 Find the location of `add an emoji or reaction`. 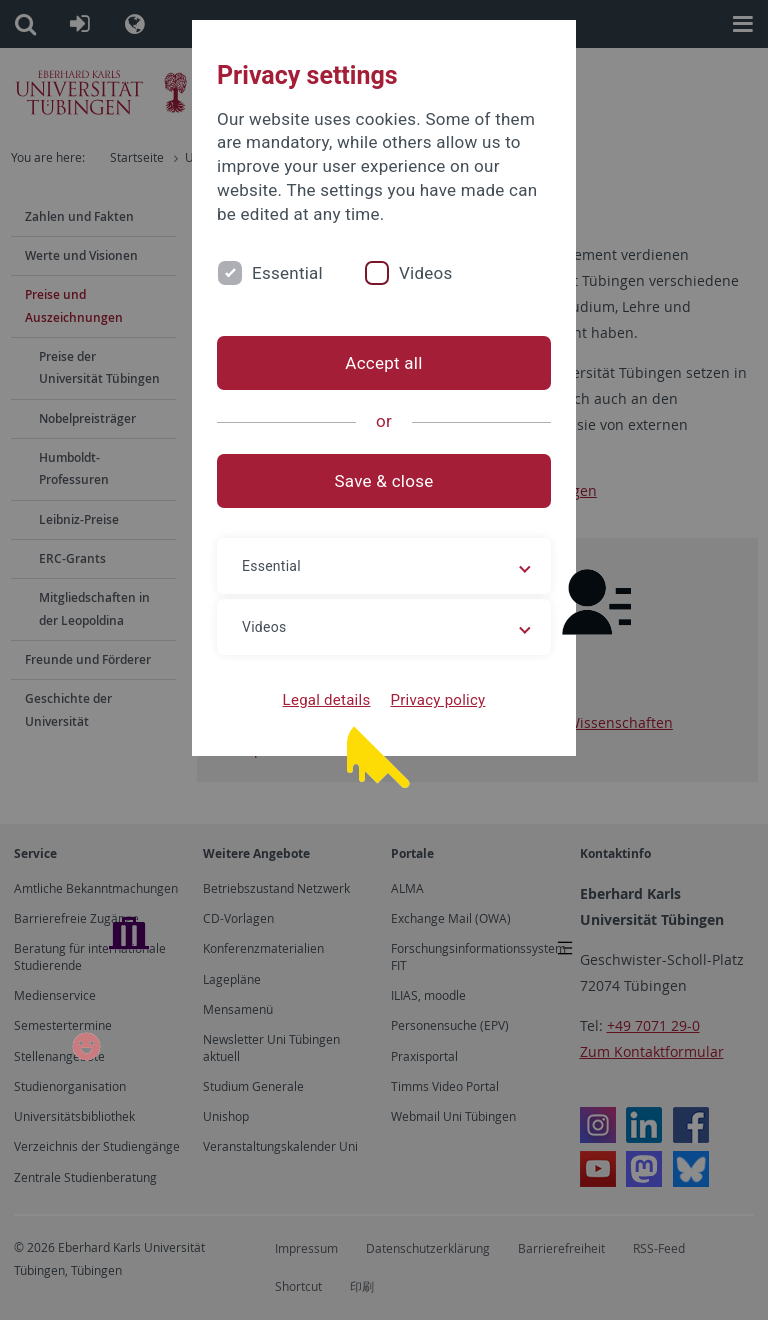

add an emoji or reaction is located at coordinates (86, 1046).